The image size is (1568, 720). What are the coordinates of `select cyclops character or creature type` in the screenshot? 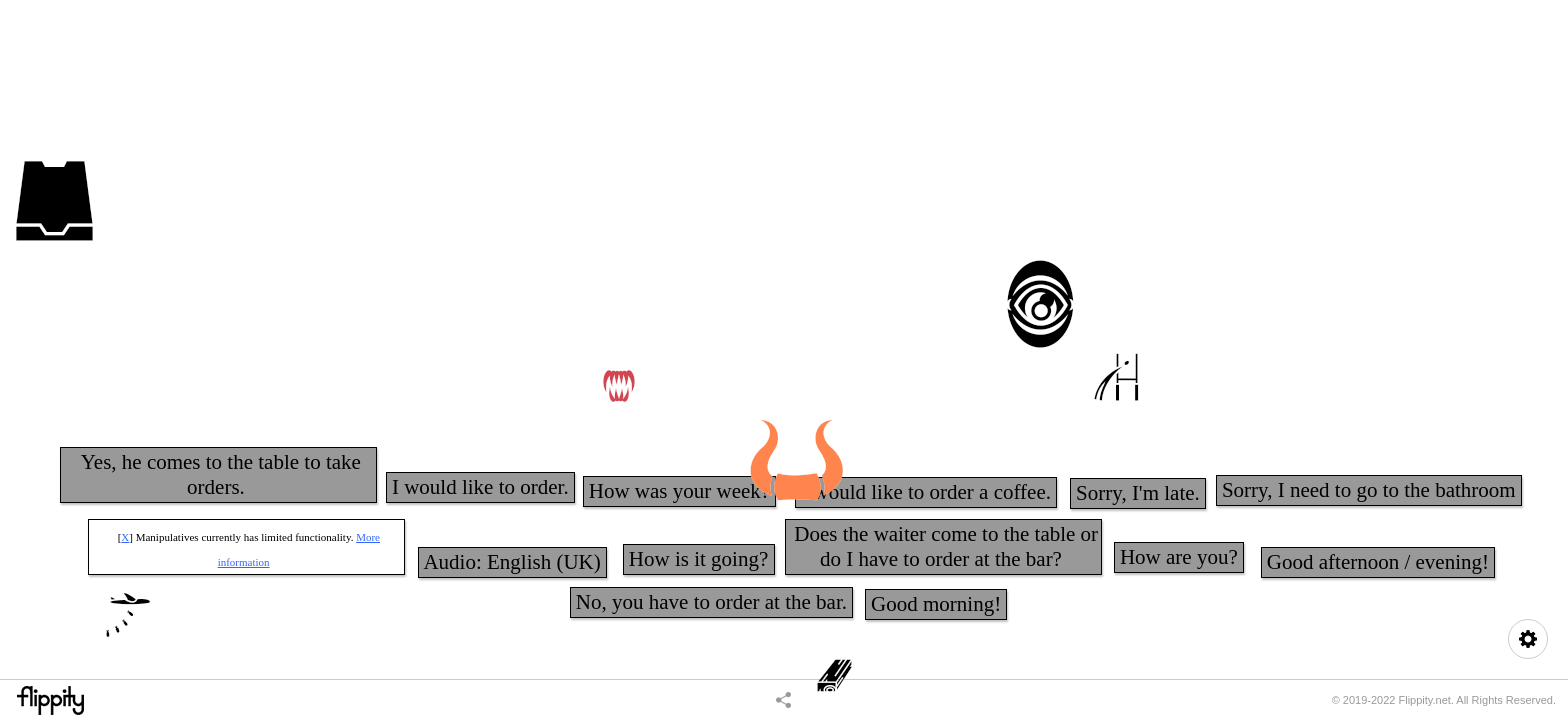 It's located at (1040, 304).